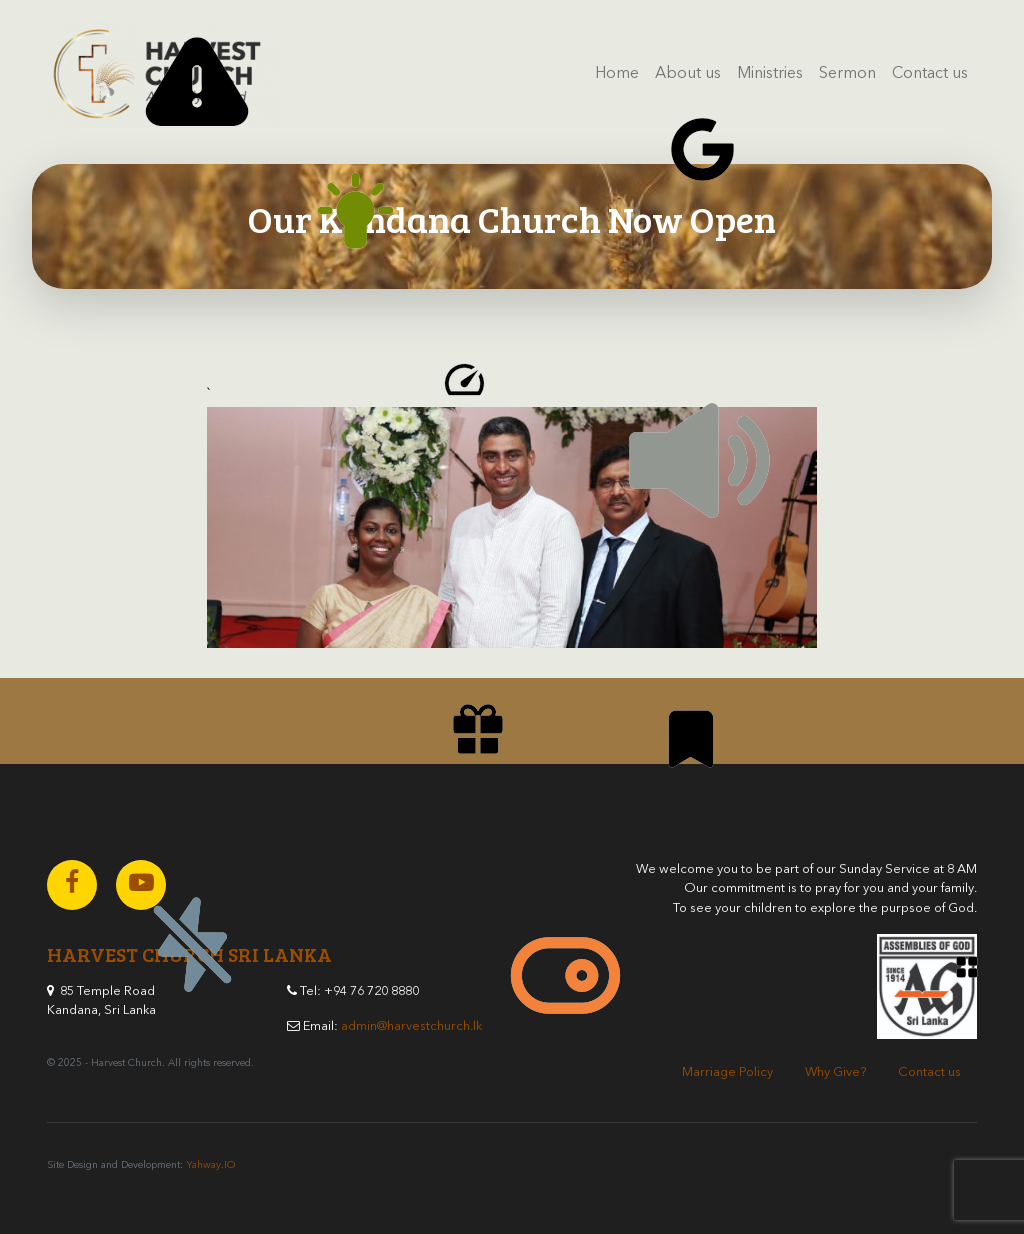 This screenshot has height=1234, width=1024. I want to click on toggle switch in the on position, so click(565, 975).